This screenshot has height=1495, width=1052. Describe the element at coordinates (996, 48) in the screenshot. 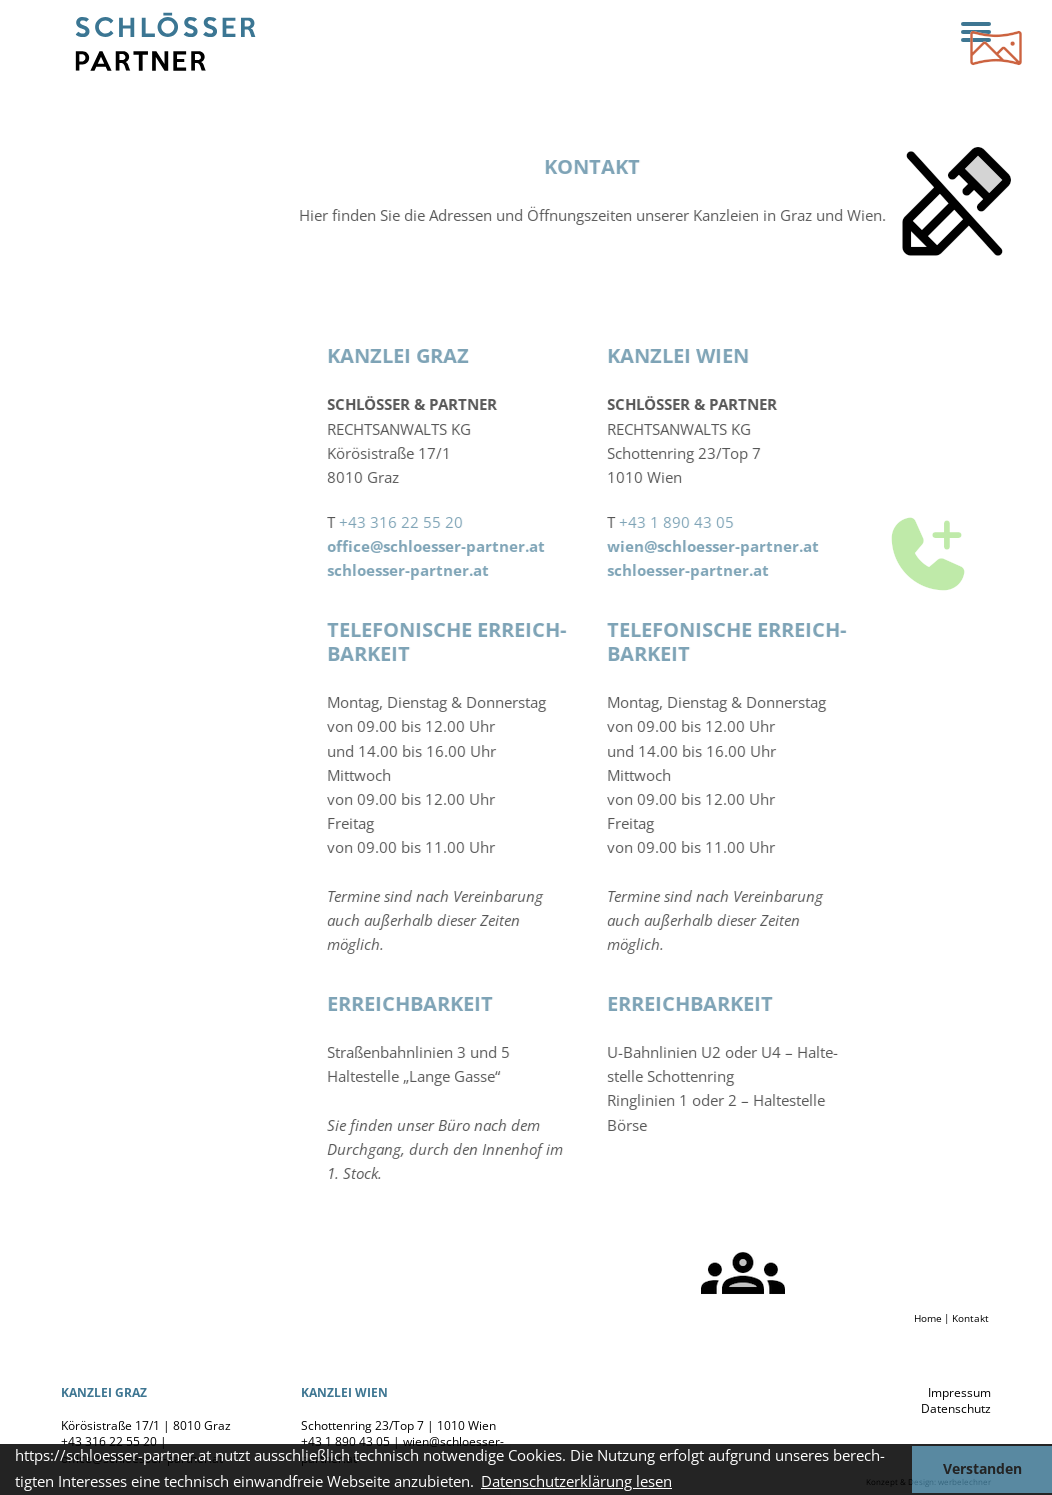

I see `view panorama or wide-angle photos` at that location.